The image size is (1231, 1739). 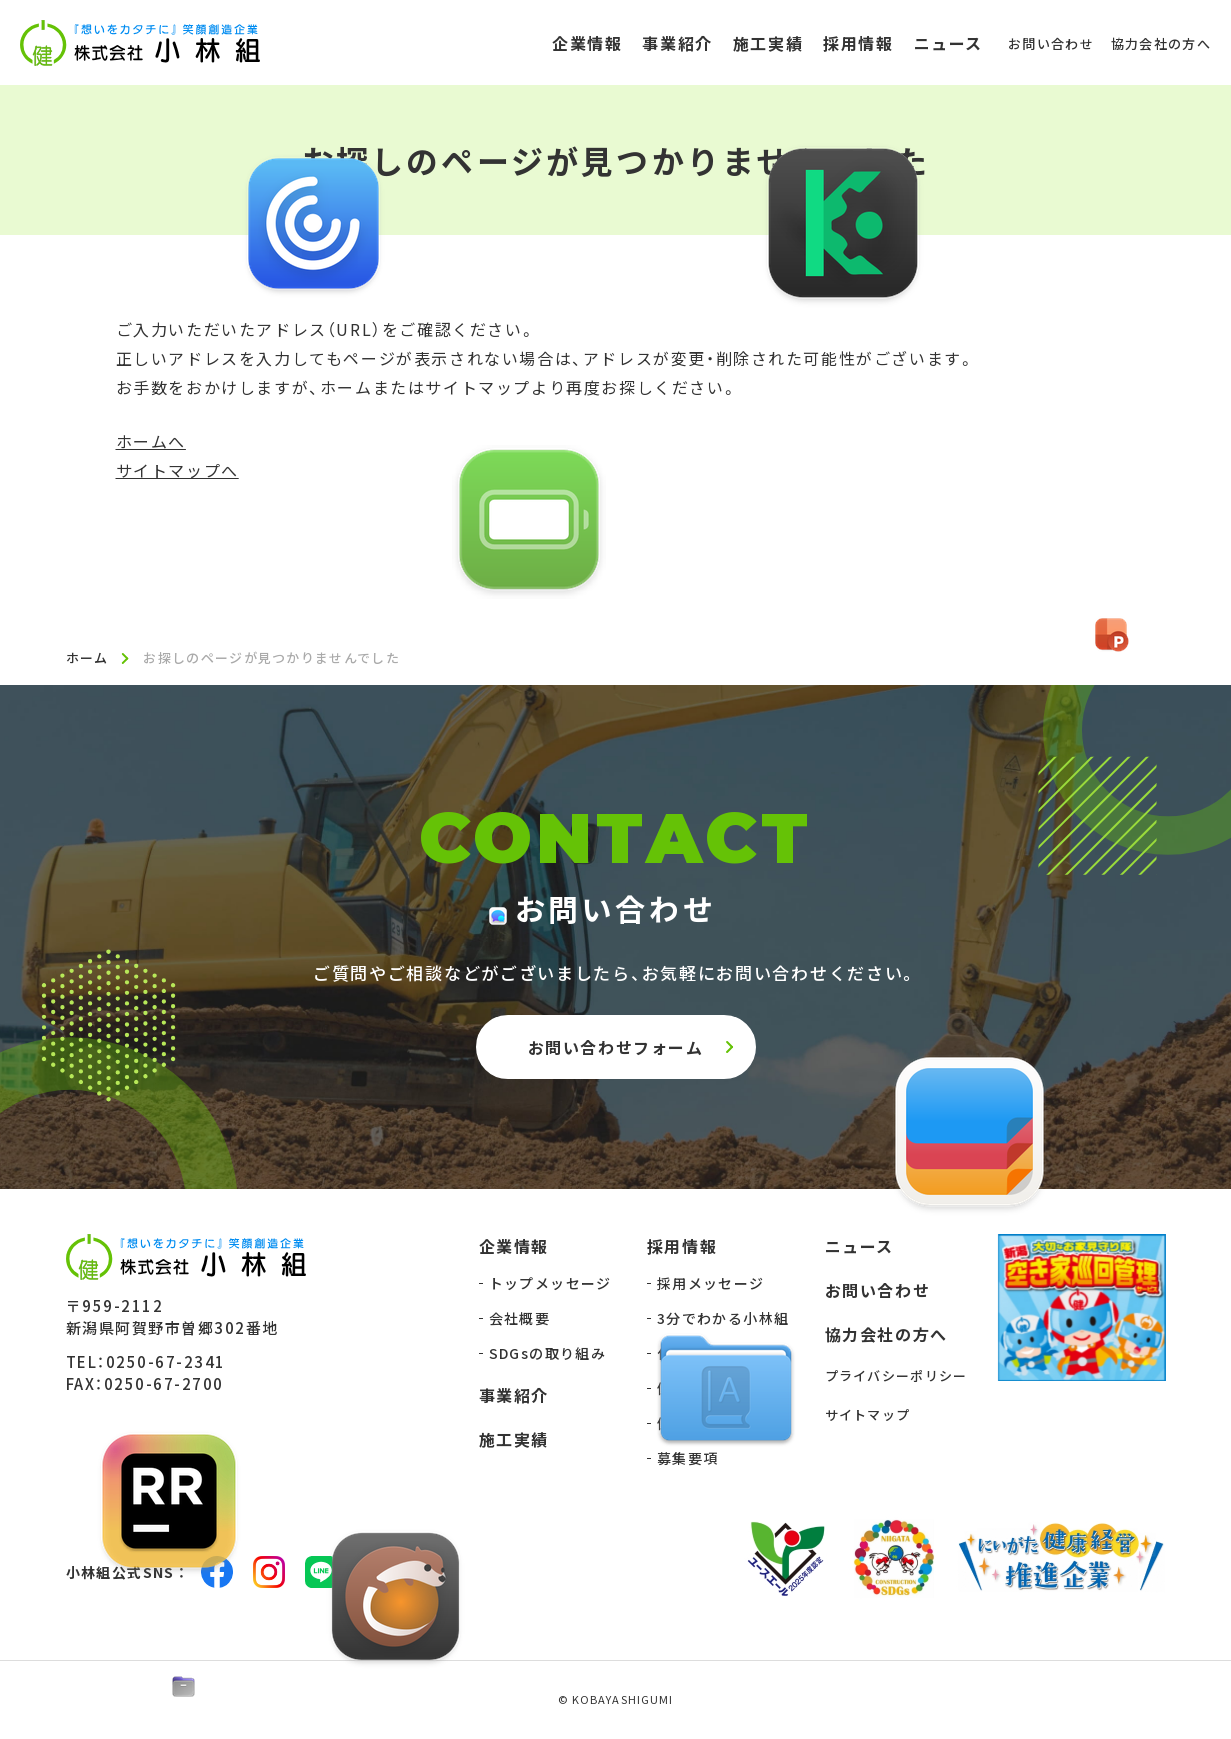 What do you see at coordinates (529, 522) in the screenshot?
I see `access battery and power settings` at bounding box center [529, 522].